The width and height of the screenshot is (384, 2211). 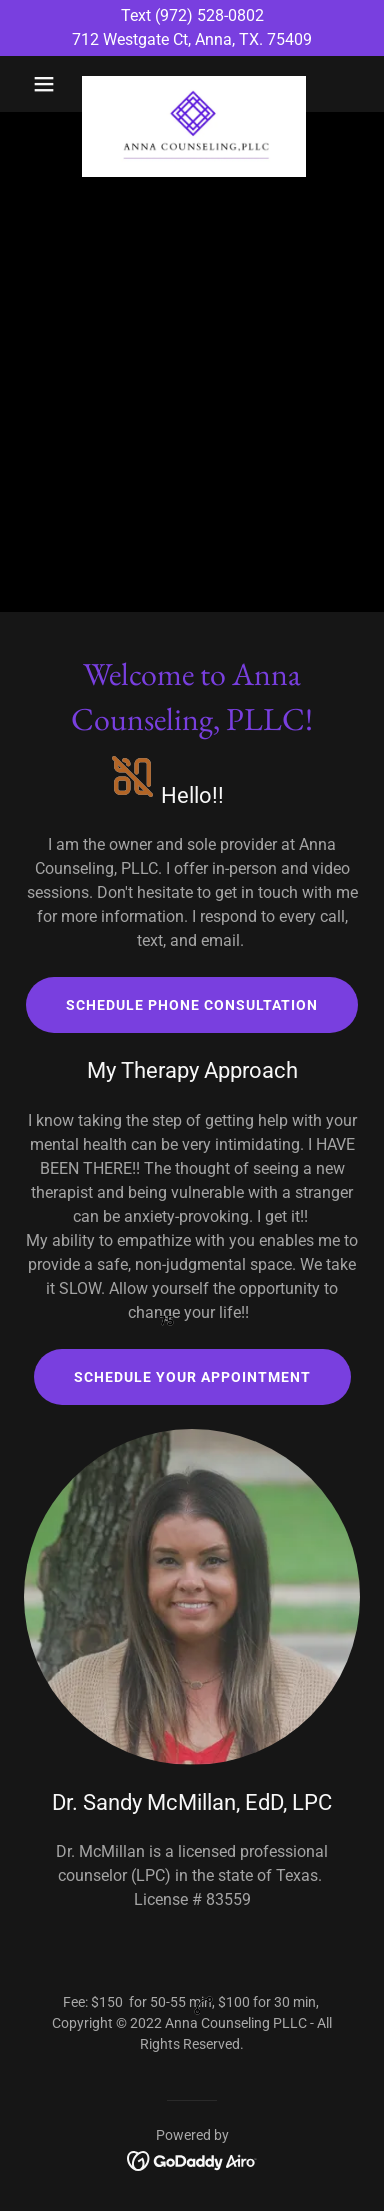 What do you see at coordinates (166, 1320) in the screenshot?
I see `displays the number 75 as a badge or counter` at bounding box center [166, 1320].